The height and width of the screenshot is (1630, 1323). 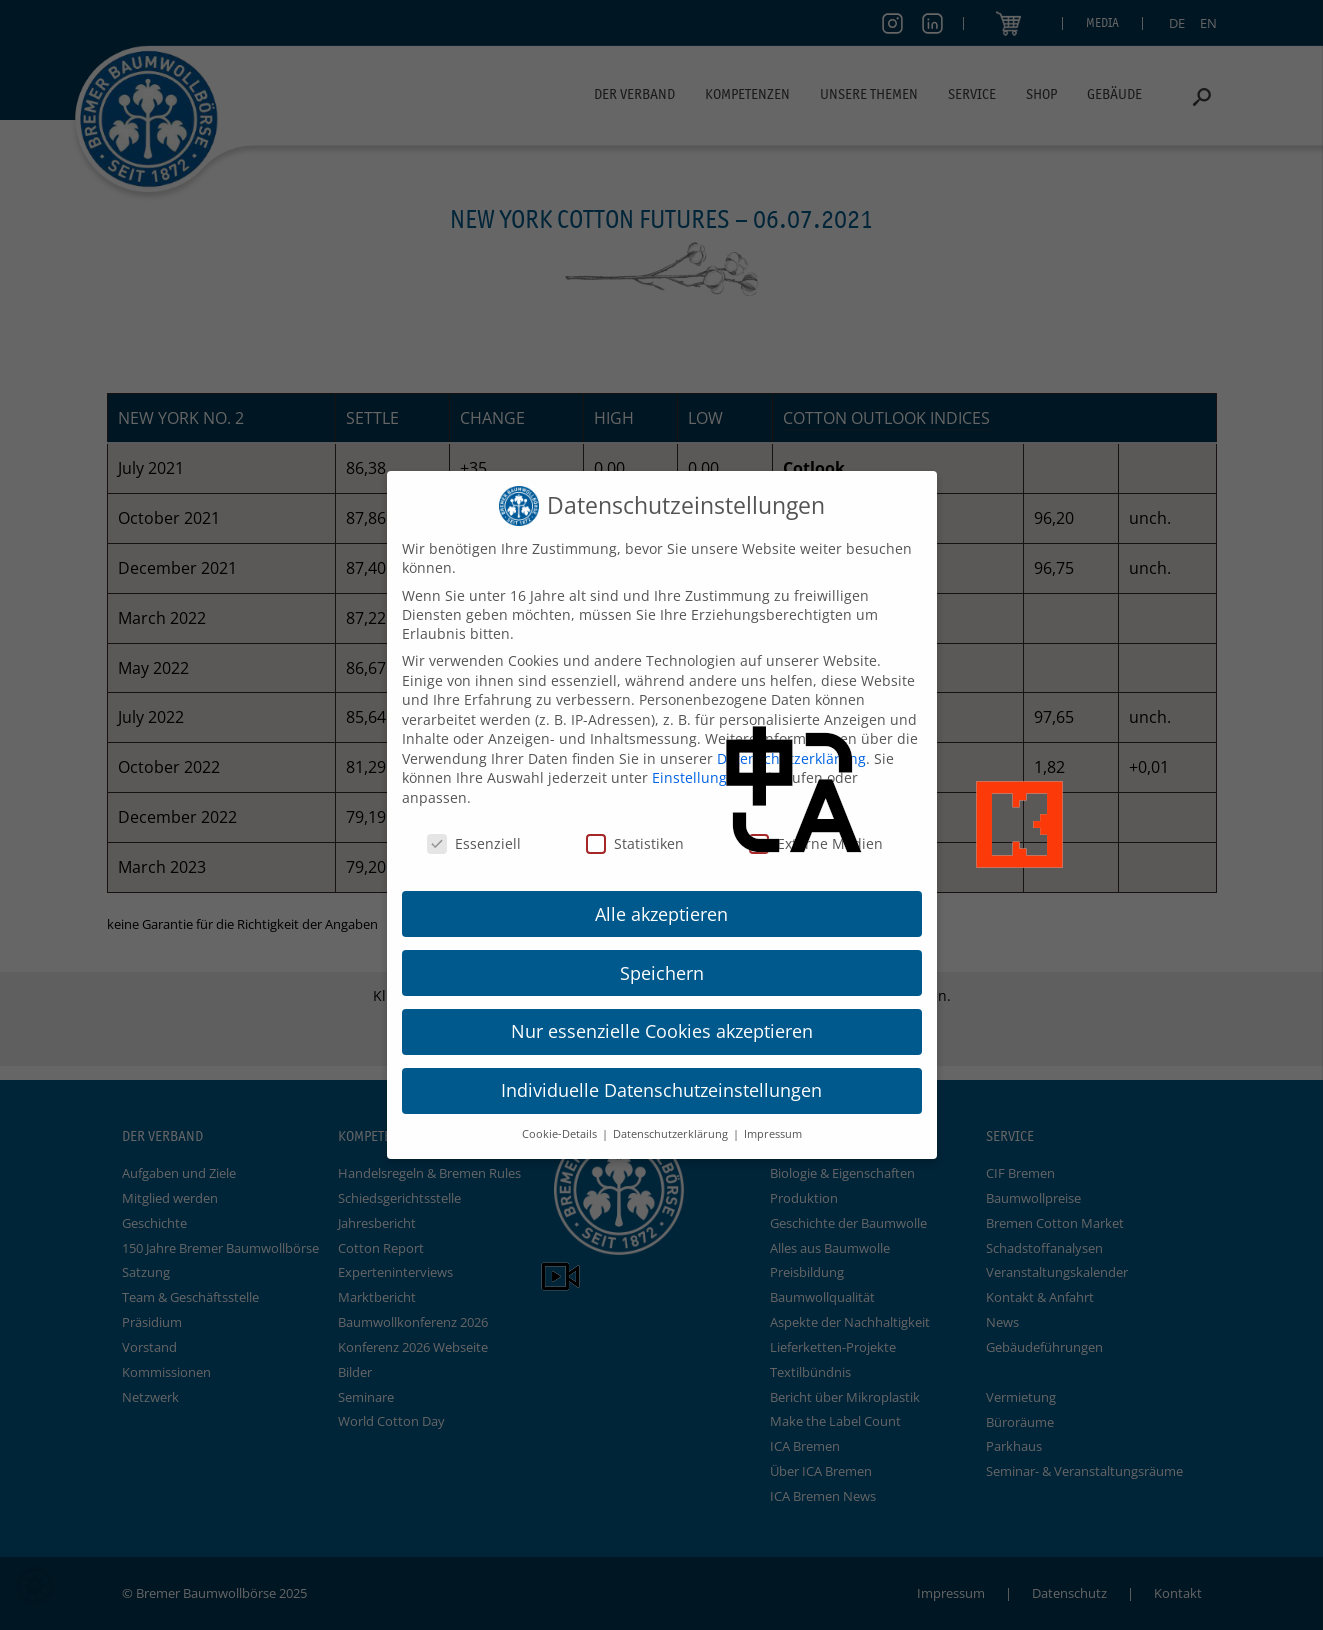 What do you see at coordinates (792, 792) in the screenshot?
I see `translate text to another language` at bounding box center [792, 792].